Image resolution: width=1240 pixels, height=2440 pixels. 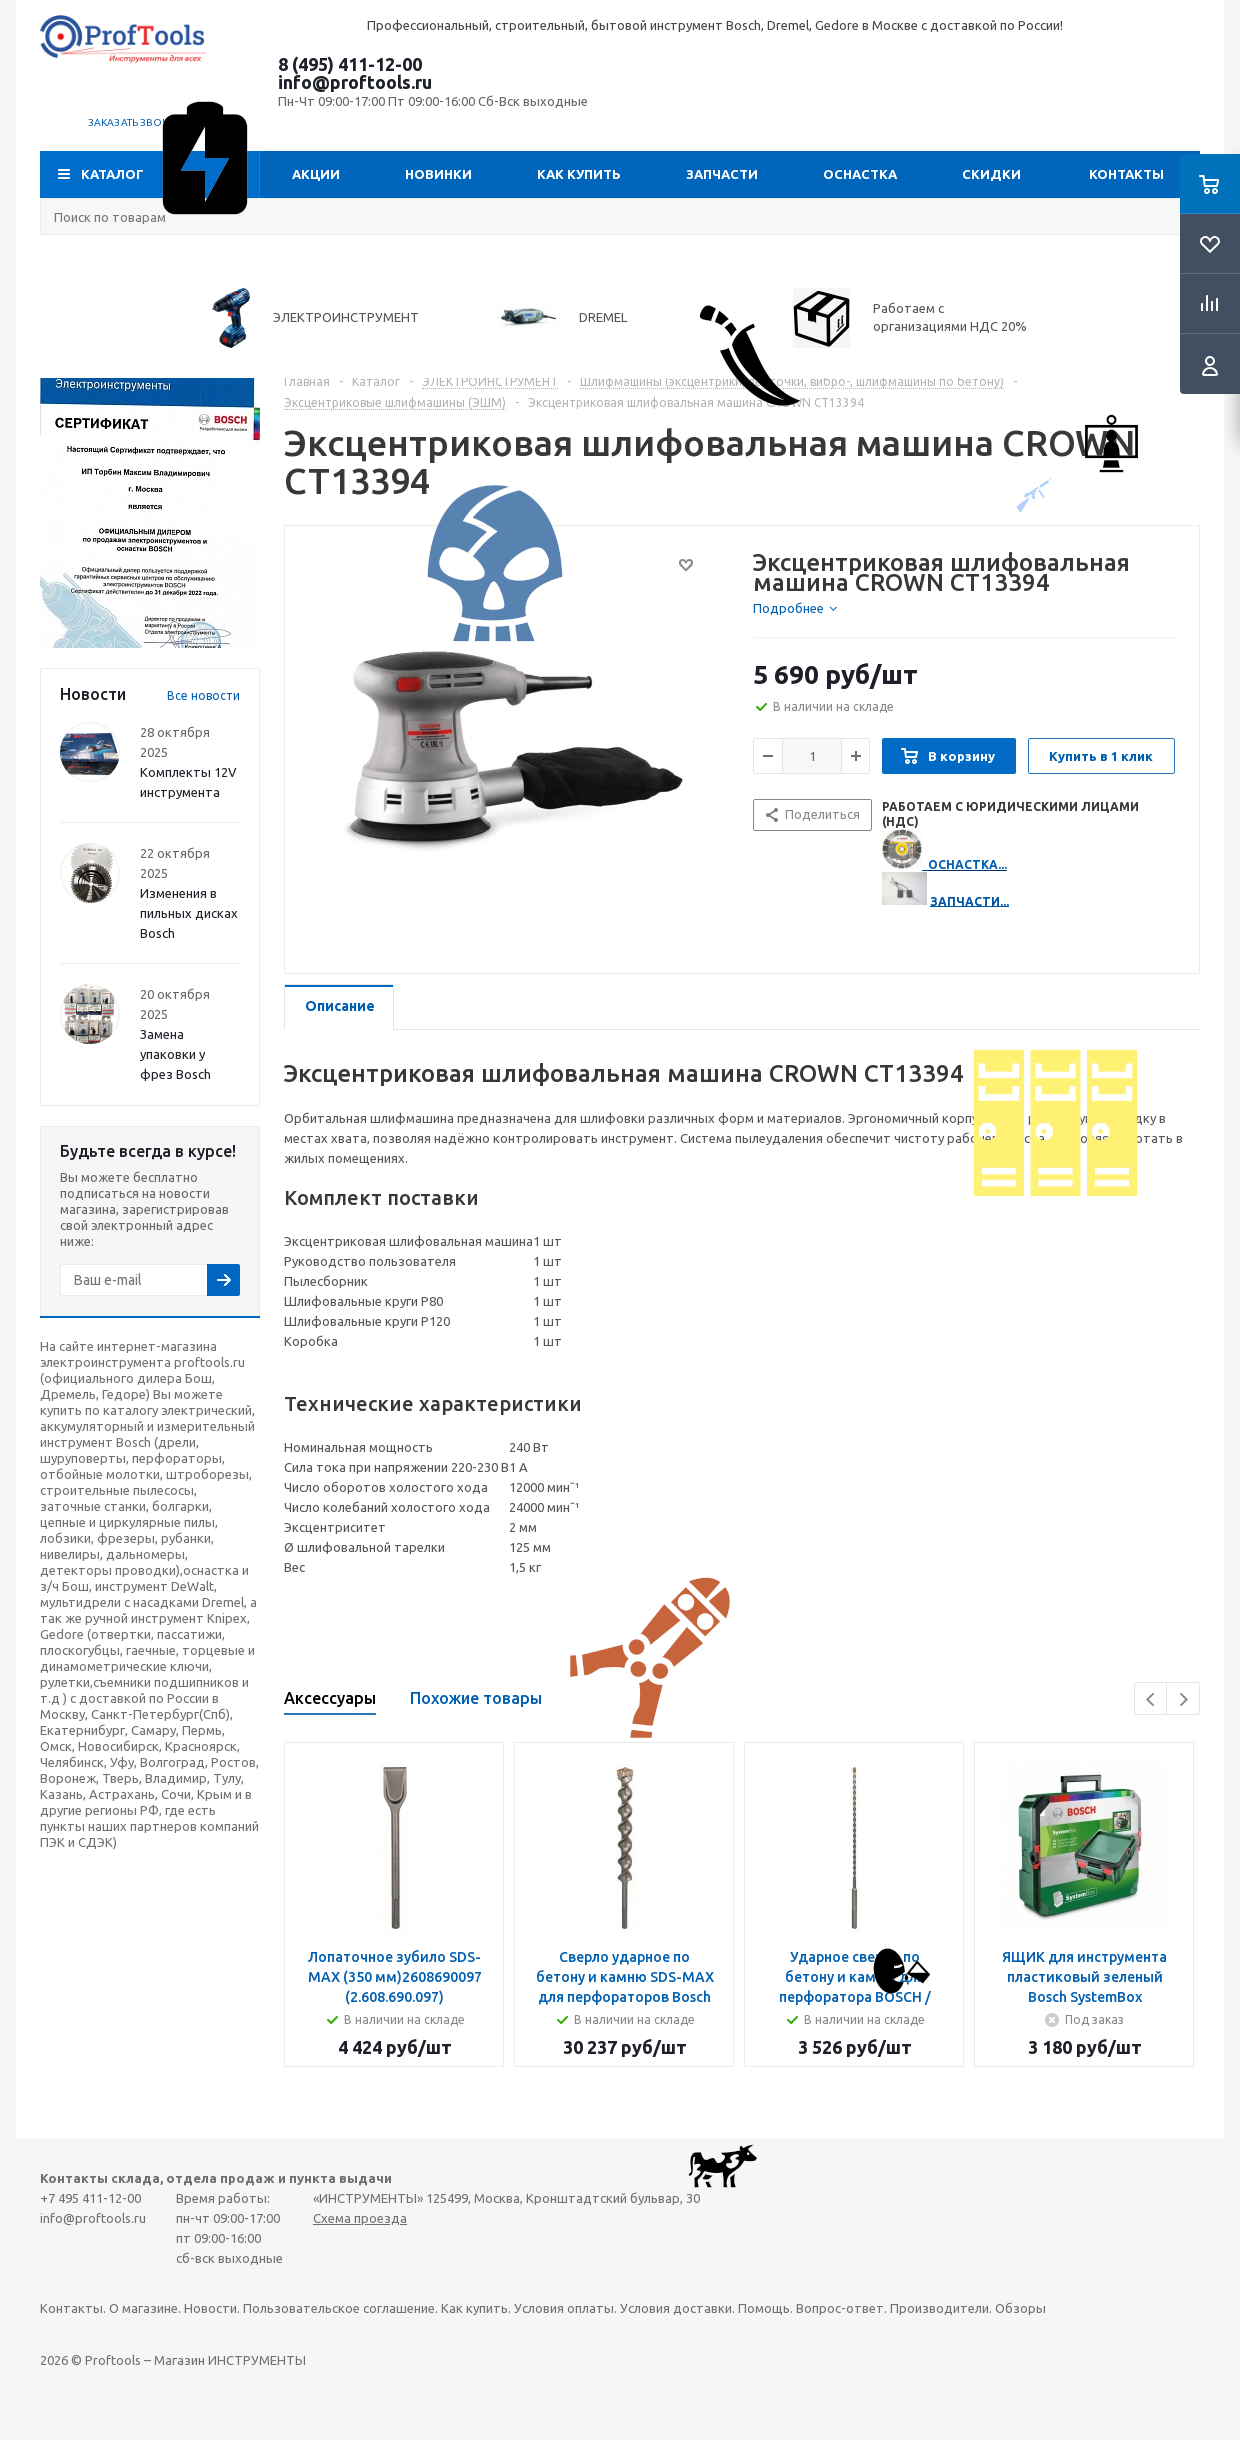 I want to click on access farm or livestock management features, so click(x=723, y=2166).